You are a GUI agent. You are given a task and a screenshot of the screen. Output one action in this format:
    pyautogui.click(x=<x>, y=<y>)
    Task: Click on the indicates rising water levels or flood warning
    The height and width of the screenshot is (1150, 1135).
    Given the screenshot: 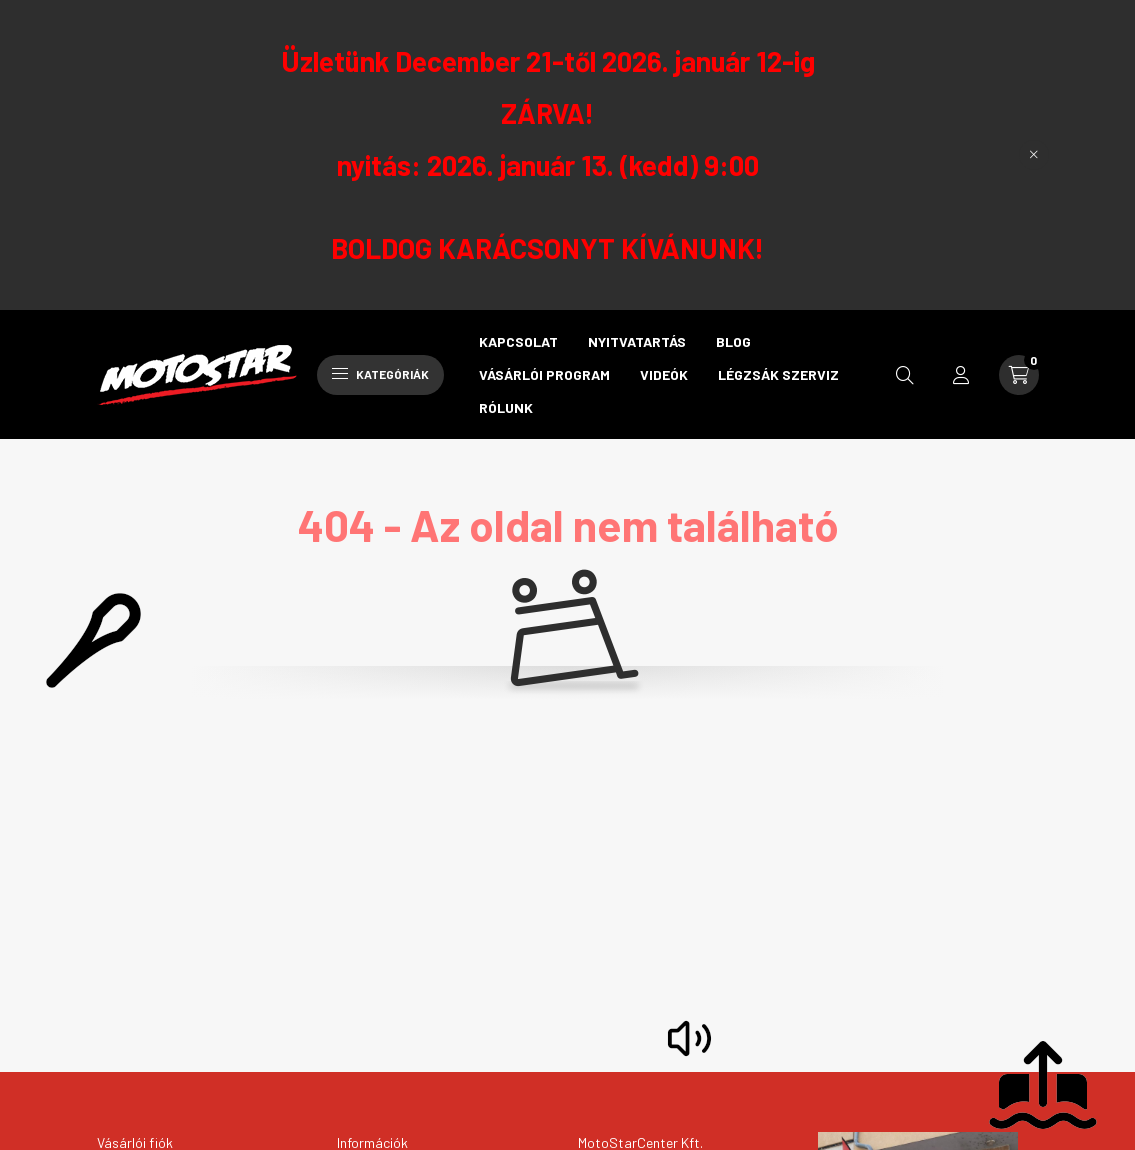 What is the action you would take?
    pyautogui.click(x=1043, y=1085)
    